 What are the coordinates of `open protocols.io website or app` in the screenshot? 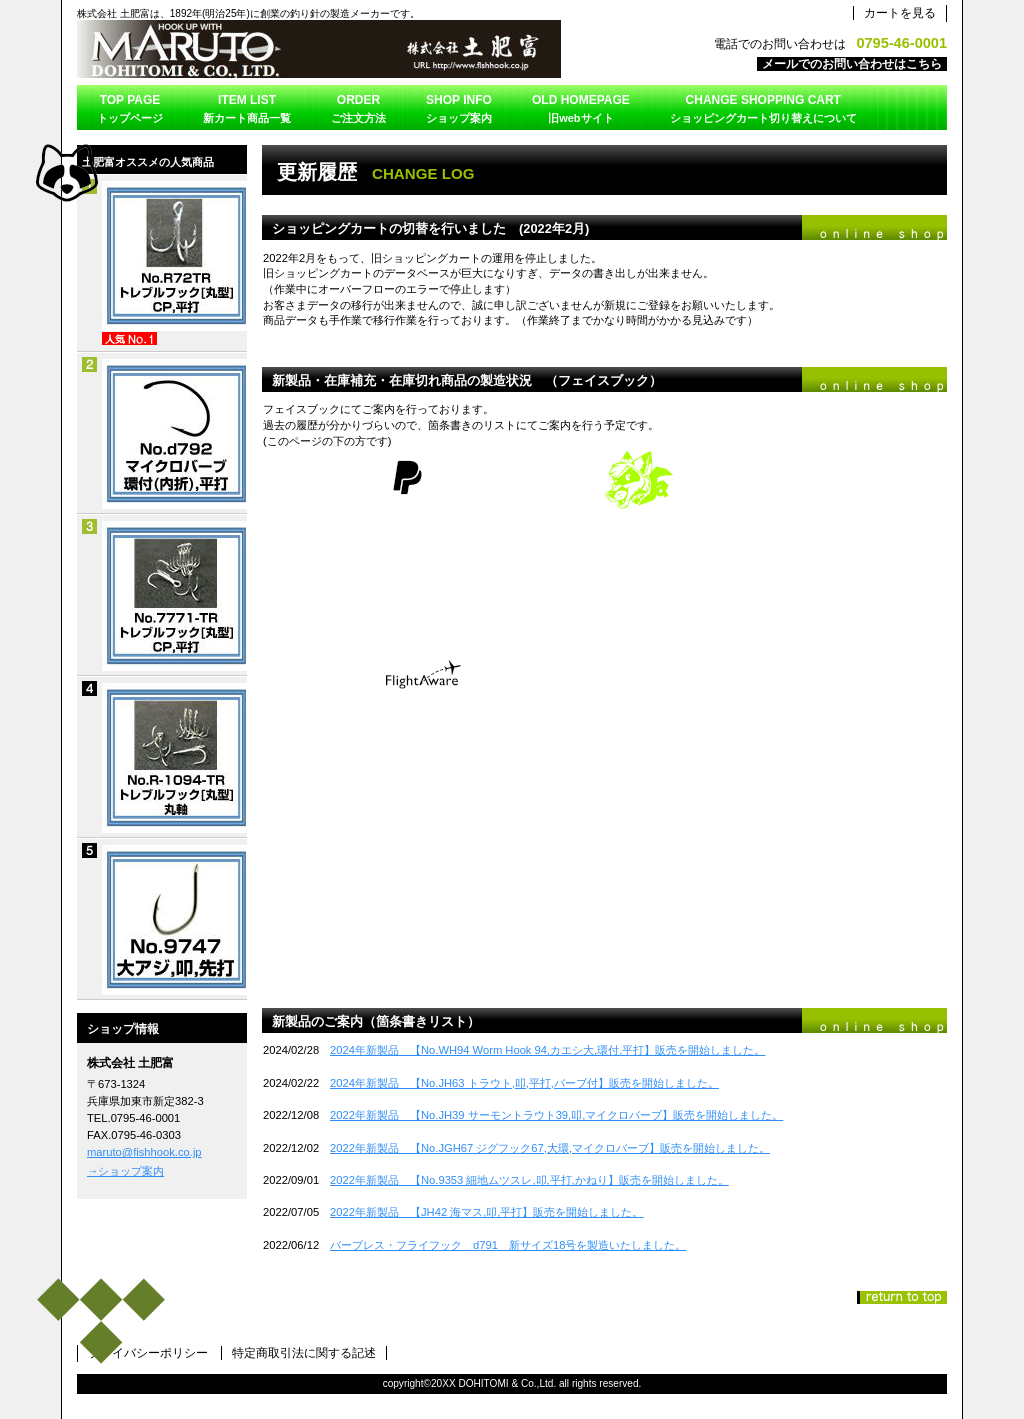 It's located at (67, 173).